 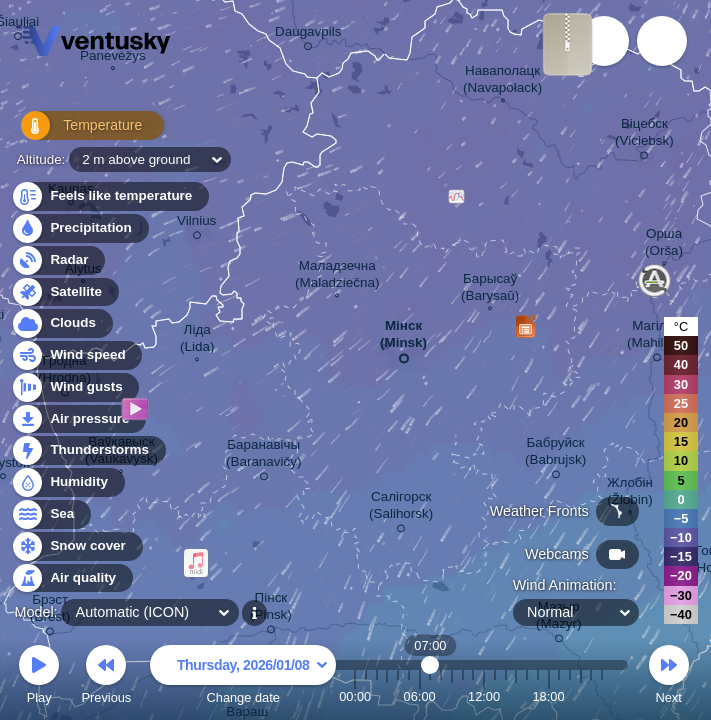 What do you see at coordinates (196, 563) in the screenshot?
I see `a midi audio file` at bounding box center [196, 563].